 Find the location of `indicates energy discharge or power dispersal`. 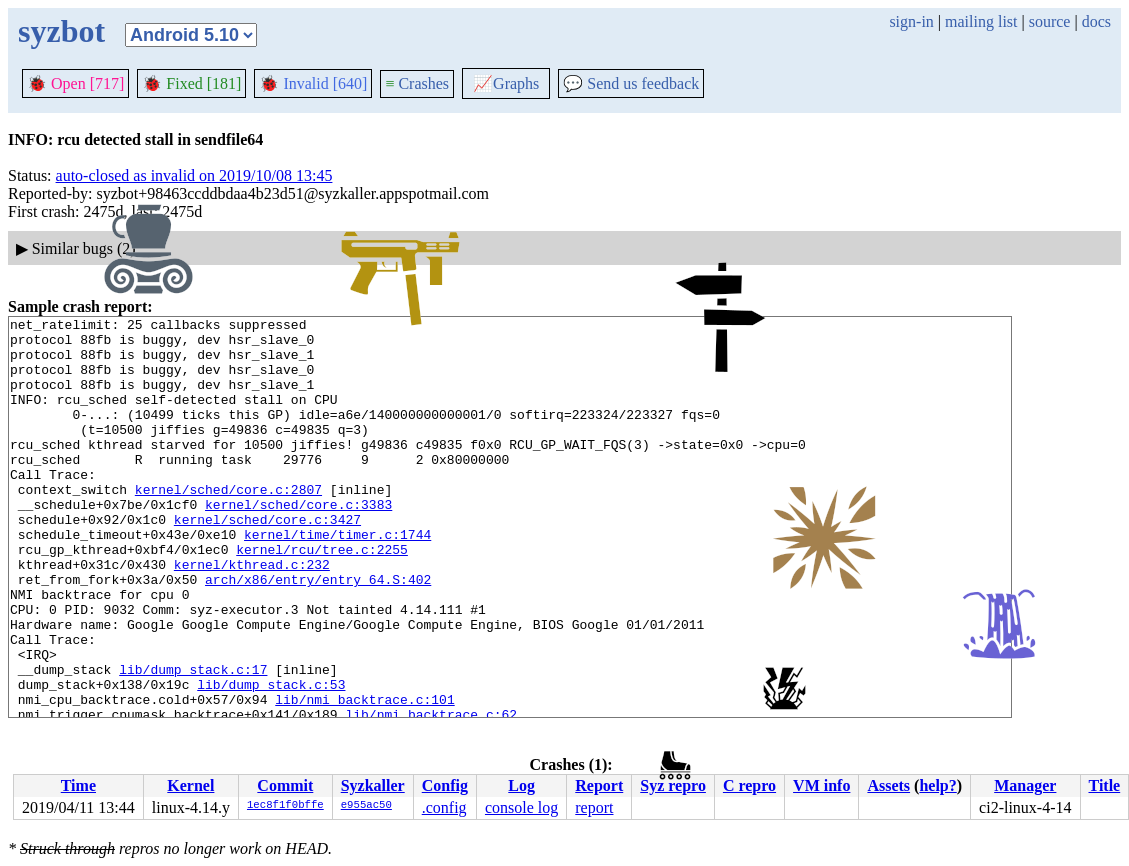

indicates energy discharge or power dispersal is located at coordinates (784, 688).